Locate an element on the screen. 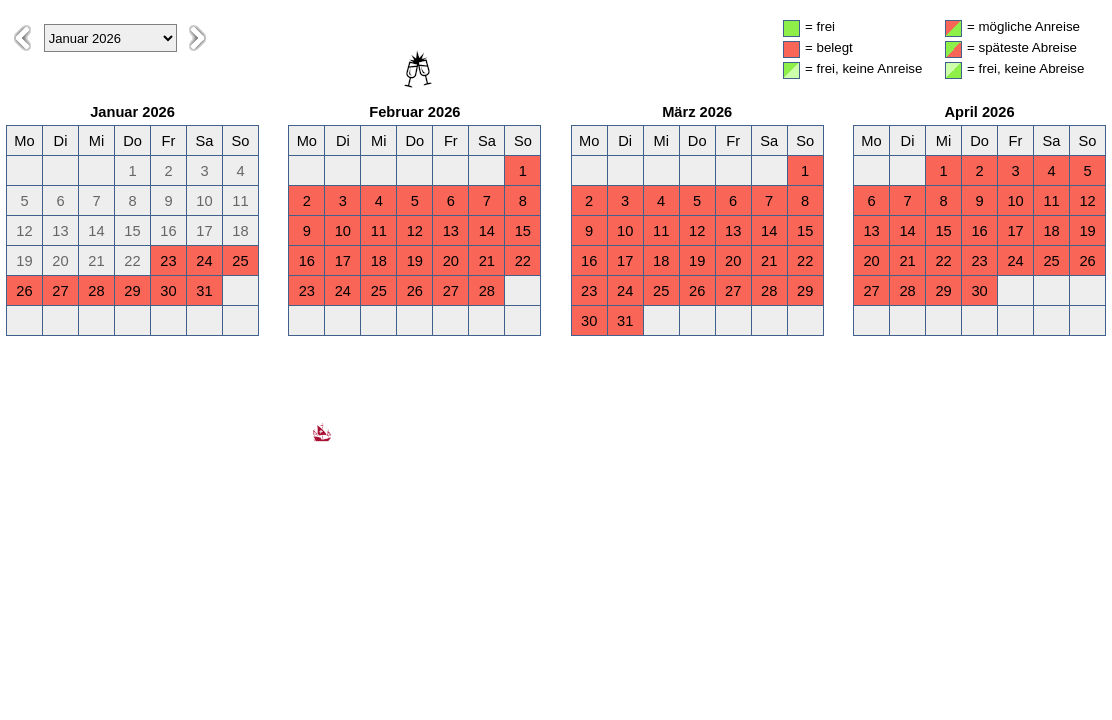  historical sailing ship icon for exploration games is located at coordinates (322, 432).